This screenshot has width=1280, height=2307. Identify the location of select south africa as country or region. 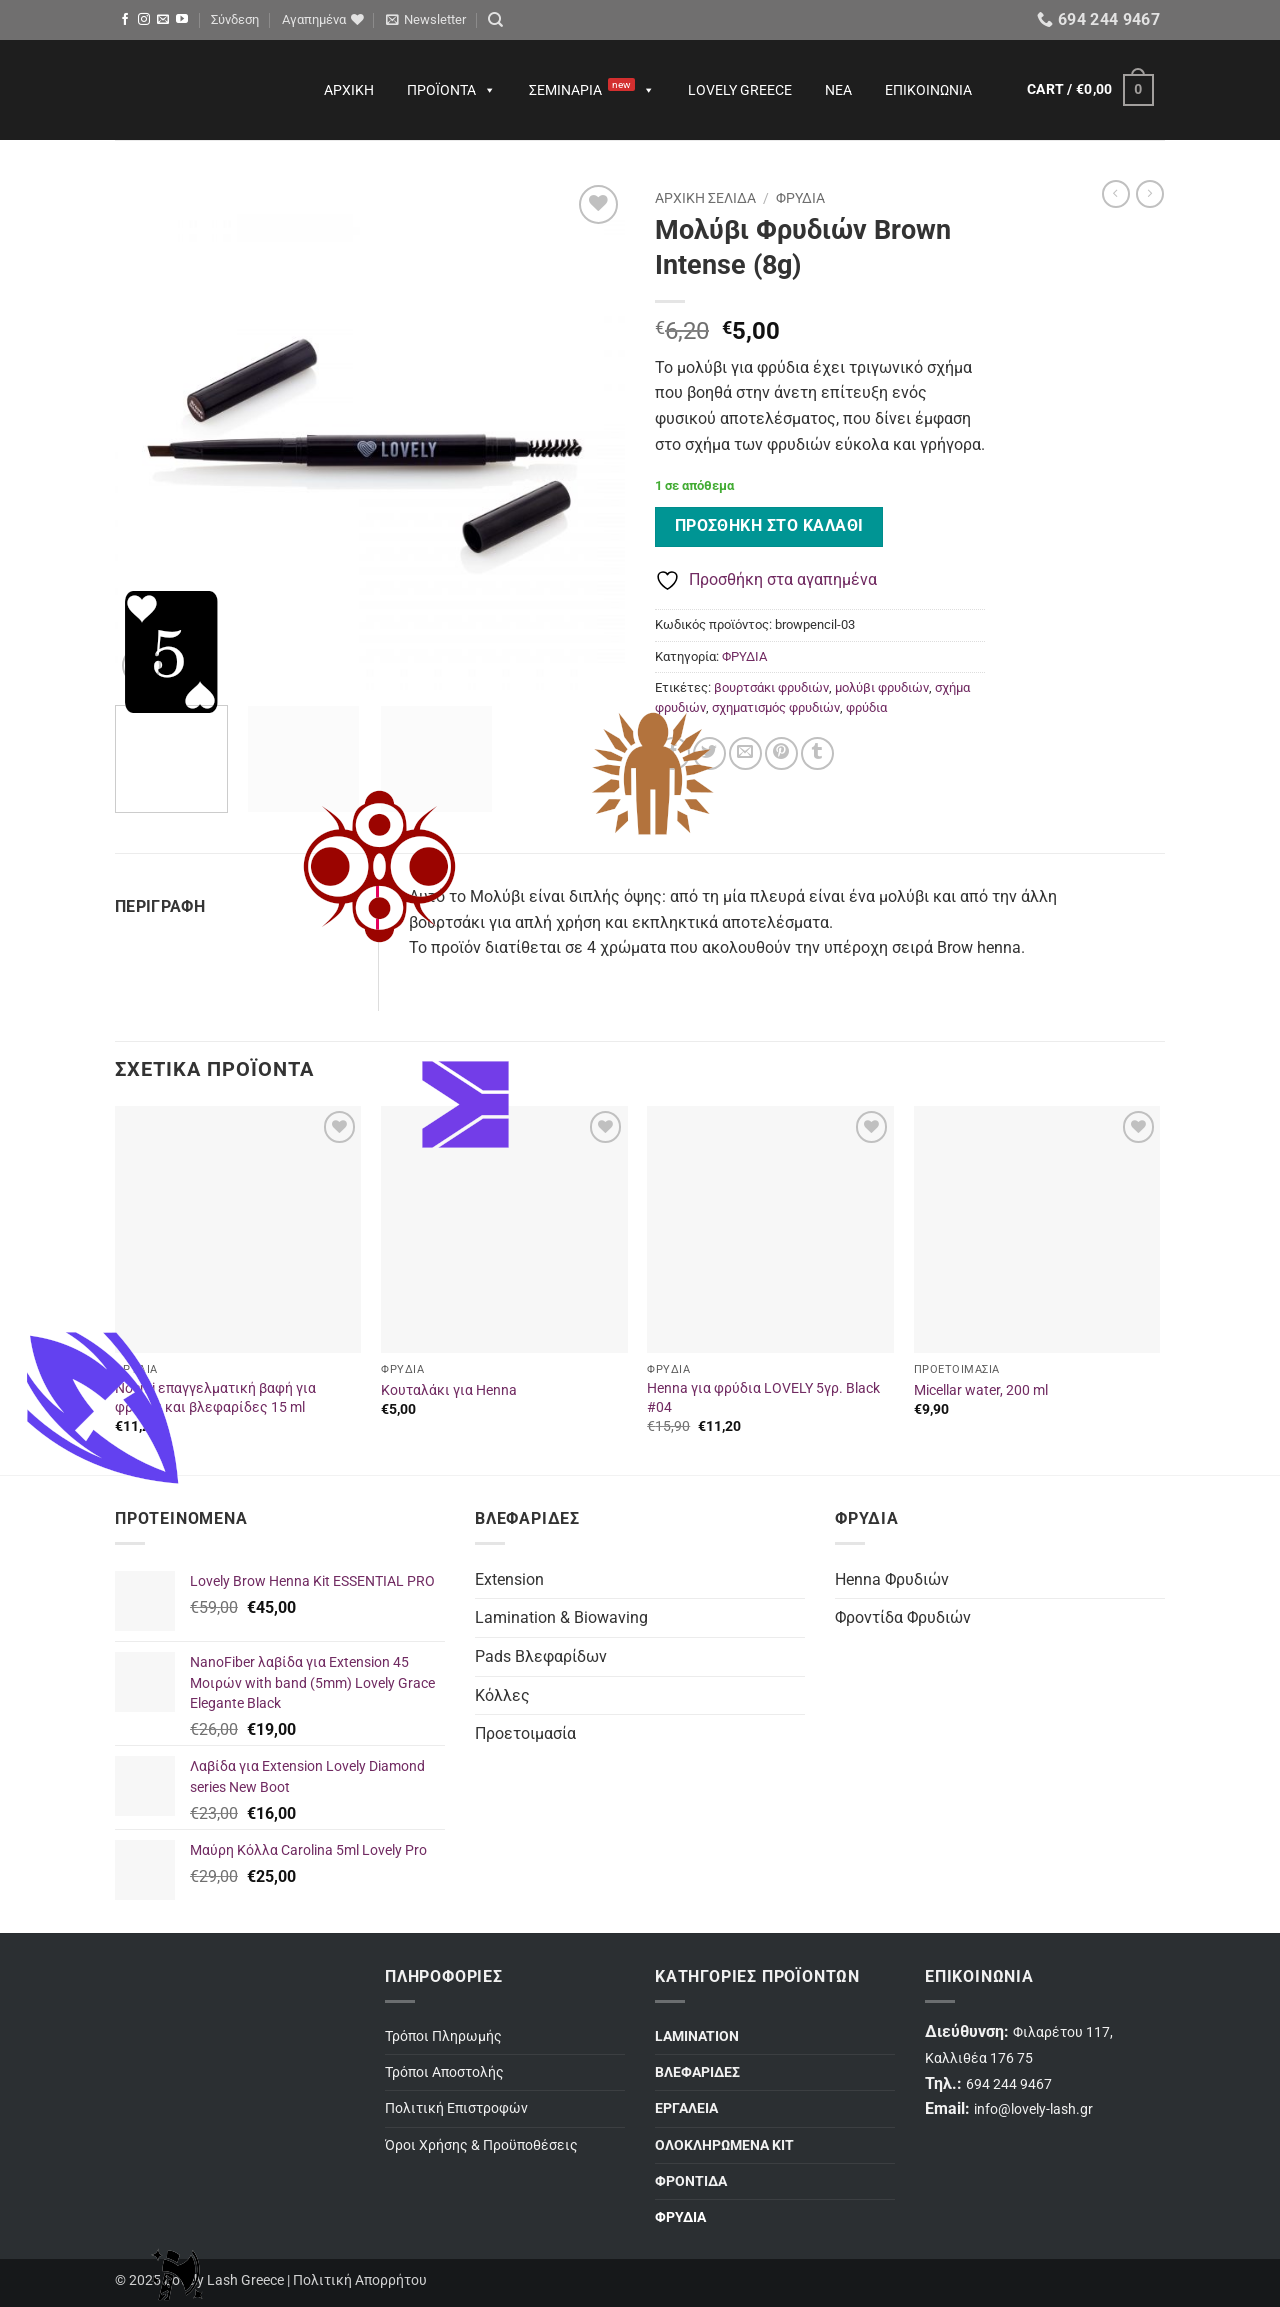
(465, 1104).